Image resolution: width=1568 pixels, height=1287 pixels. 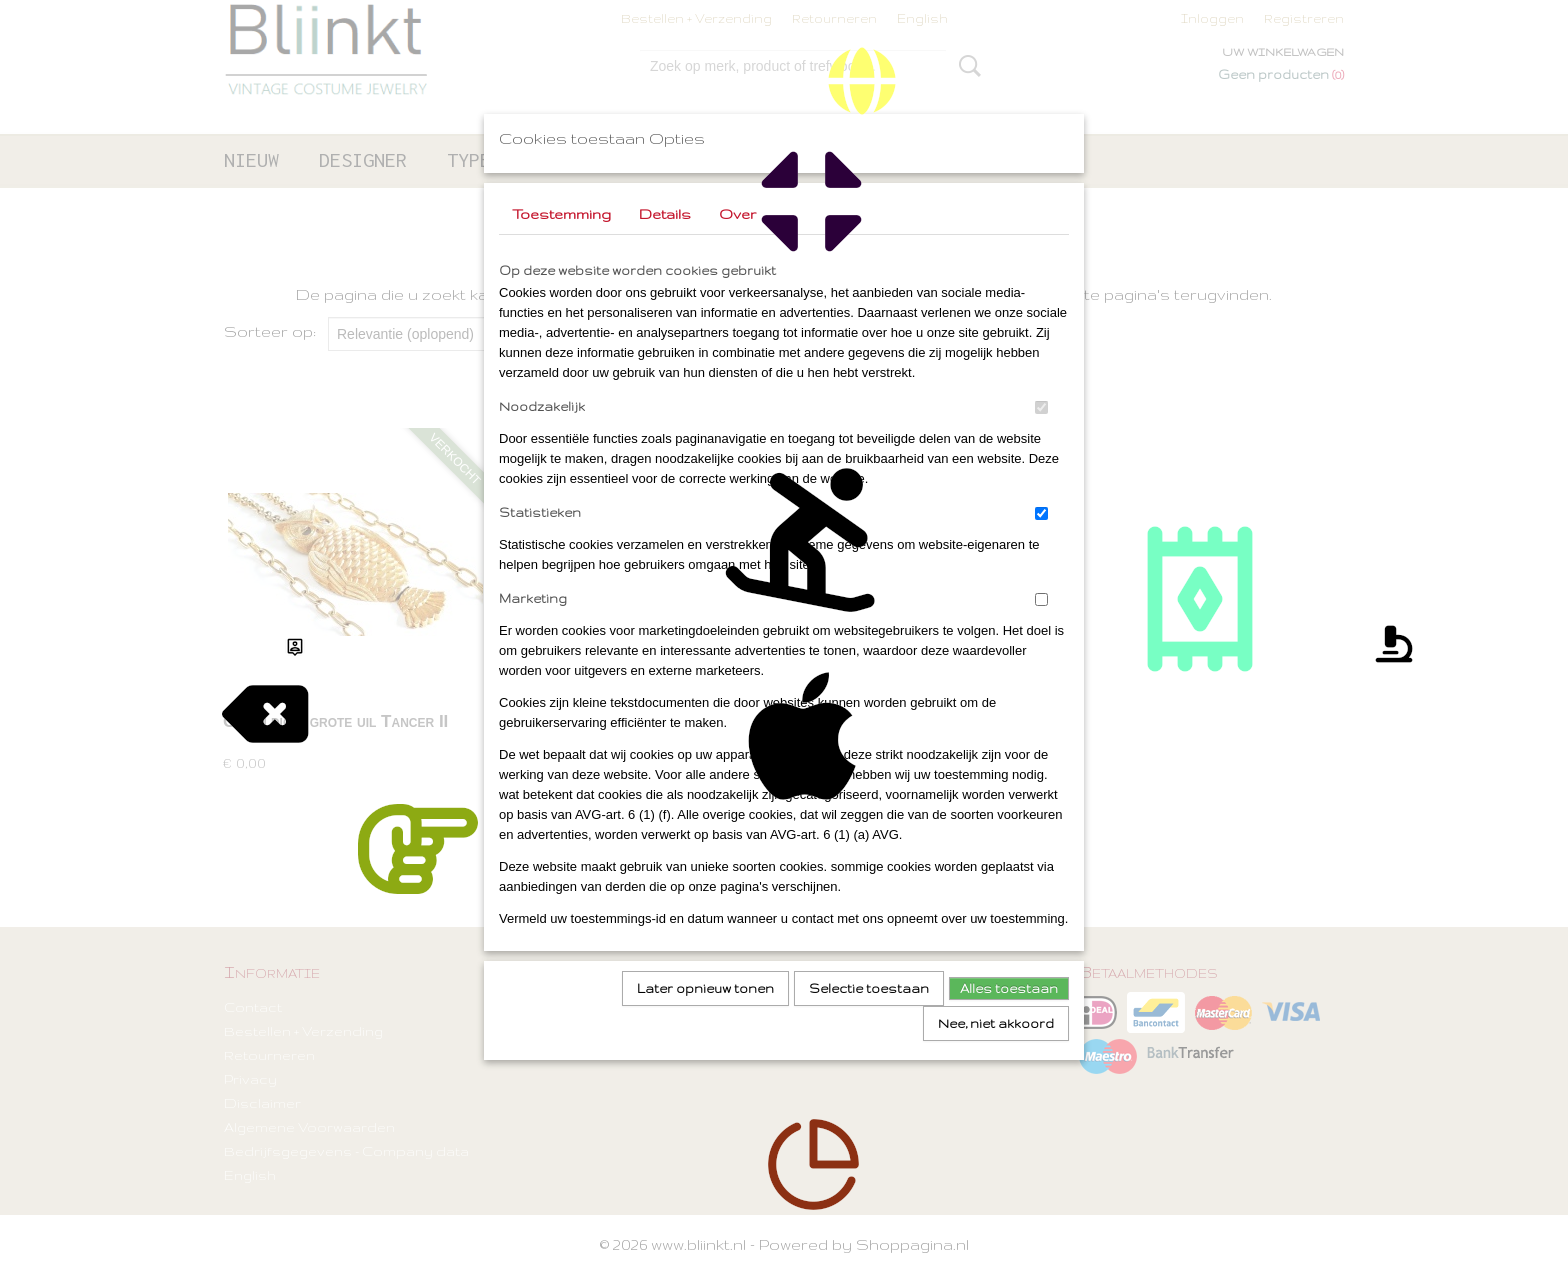 I want to click on Apple company logo, so click(x=802, y=736).